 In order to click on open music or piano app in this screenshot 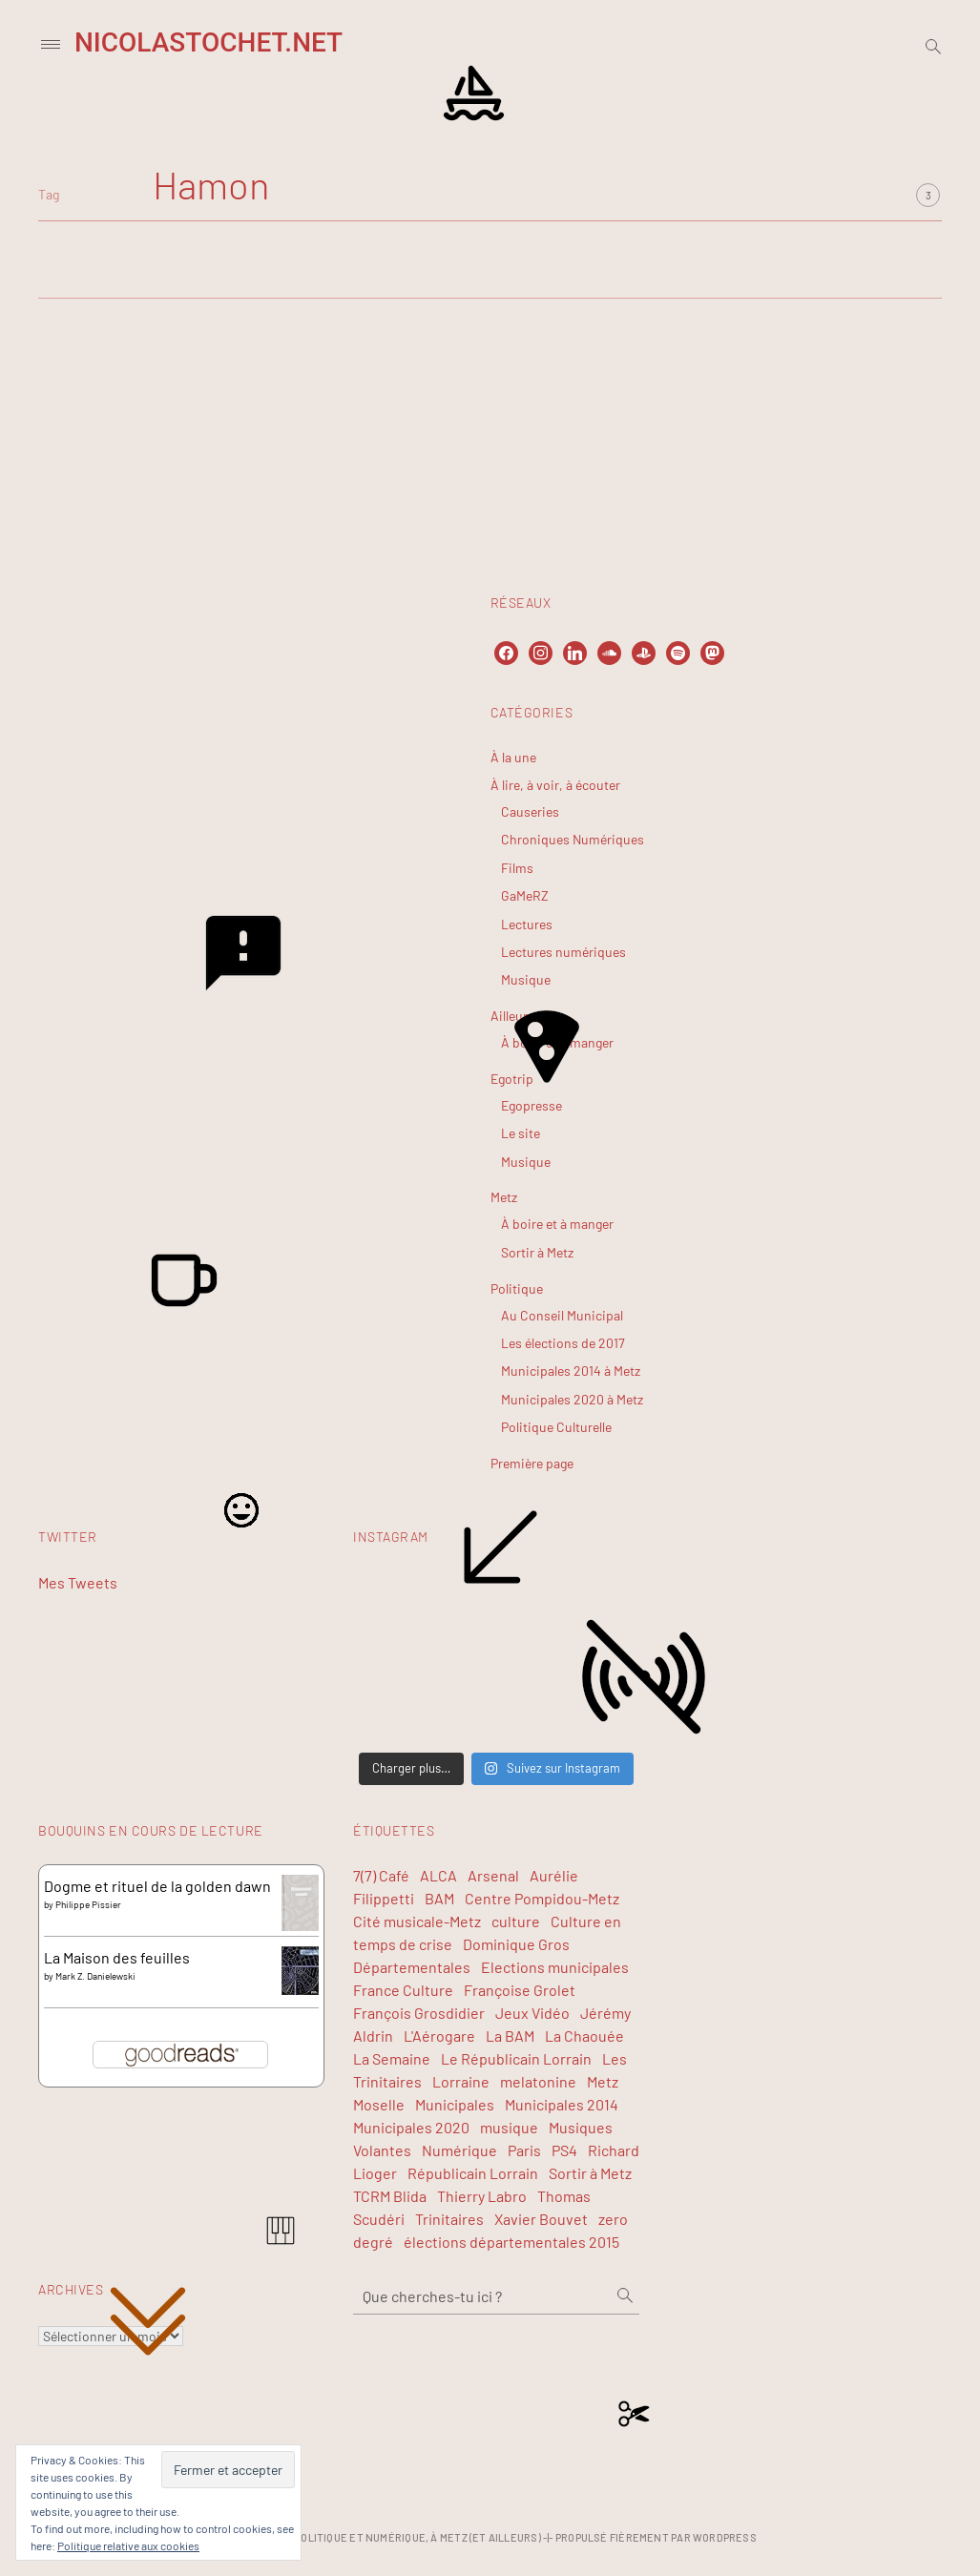, I will do `click(281, 2231)`.